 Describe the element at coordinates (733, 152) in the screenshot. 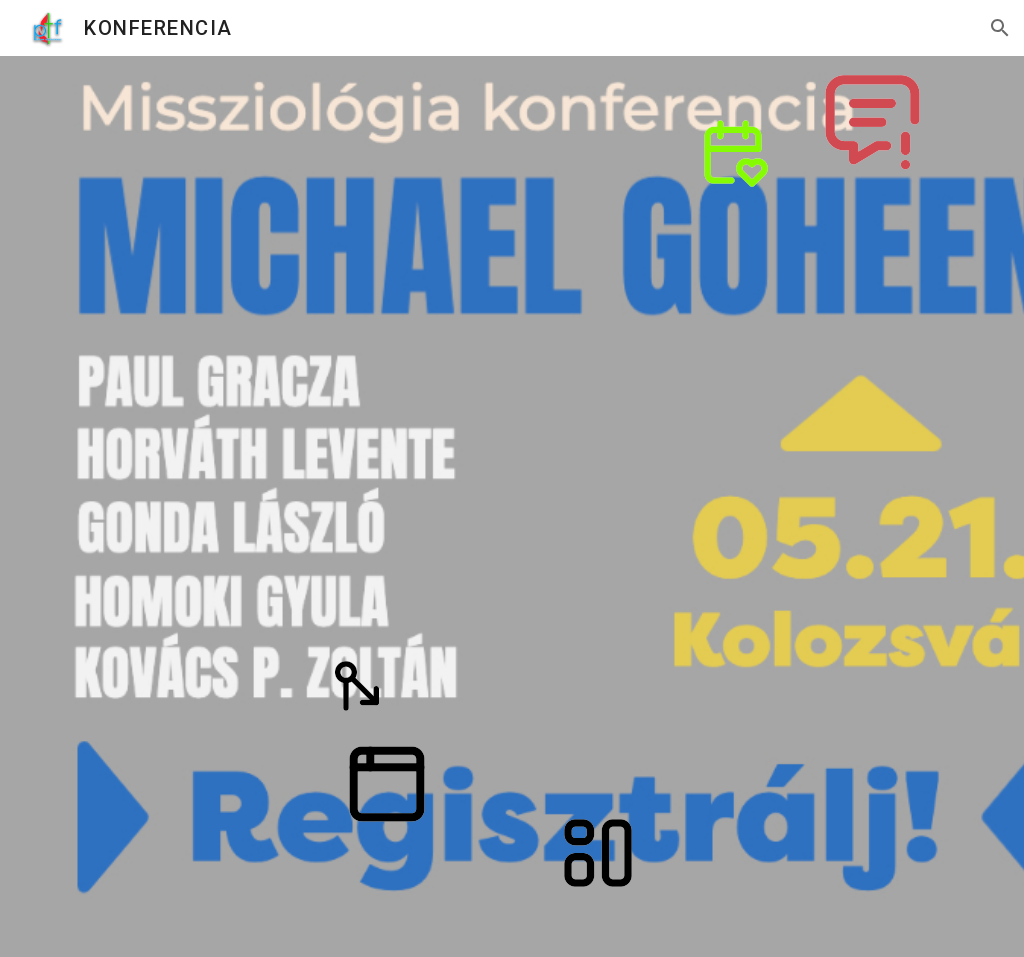

I see `view favorite or loved events` at that location.